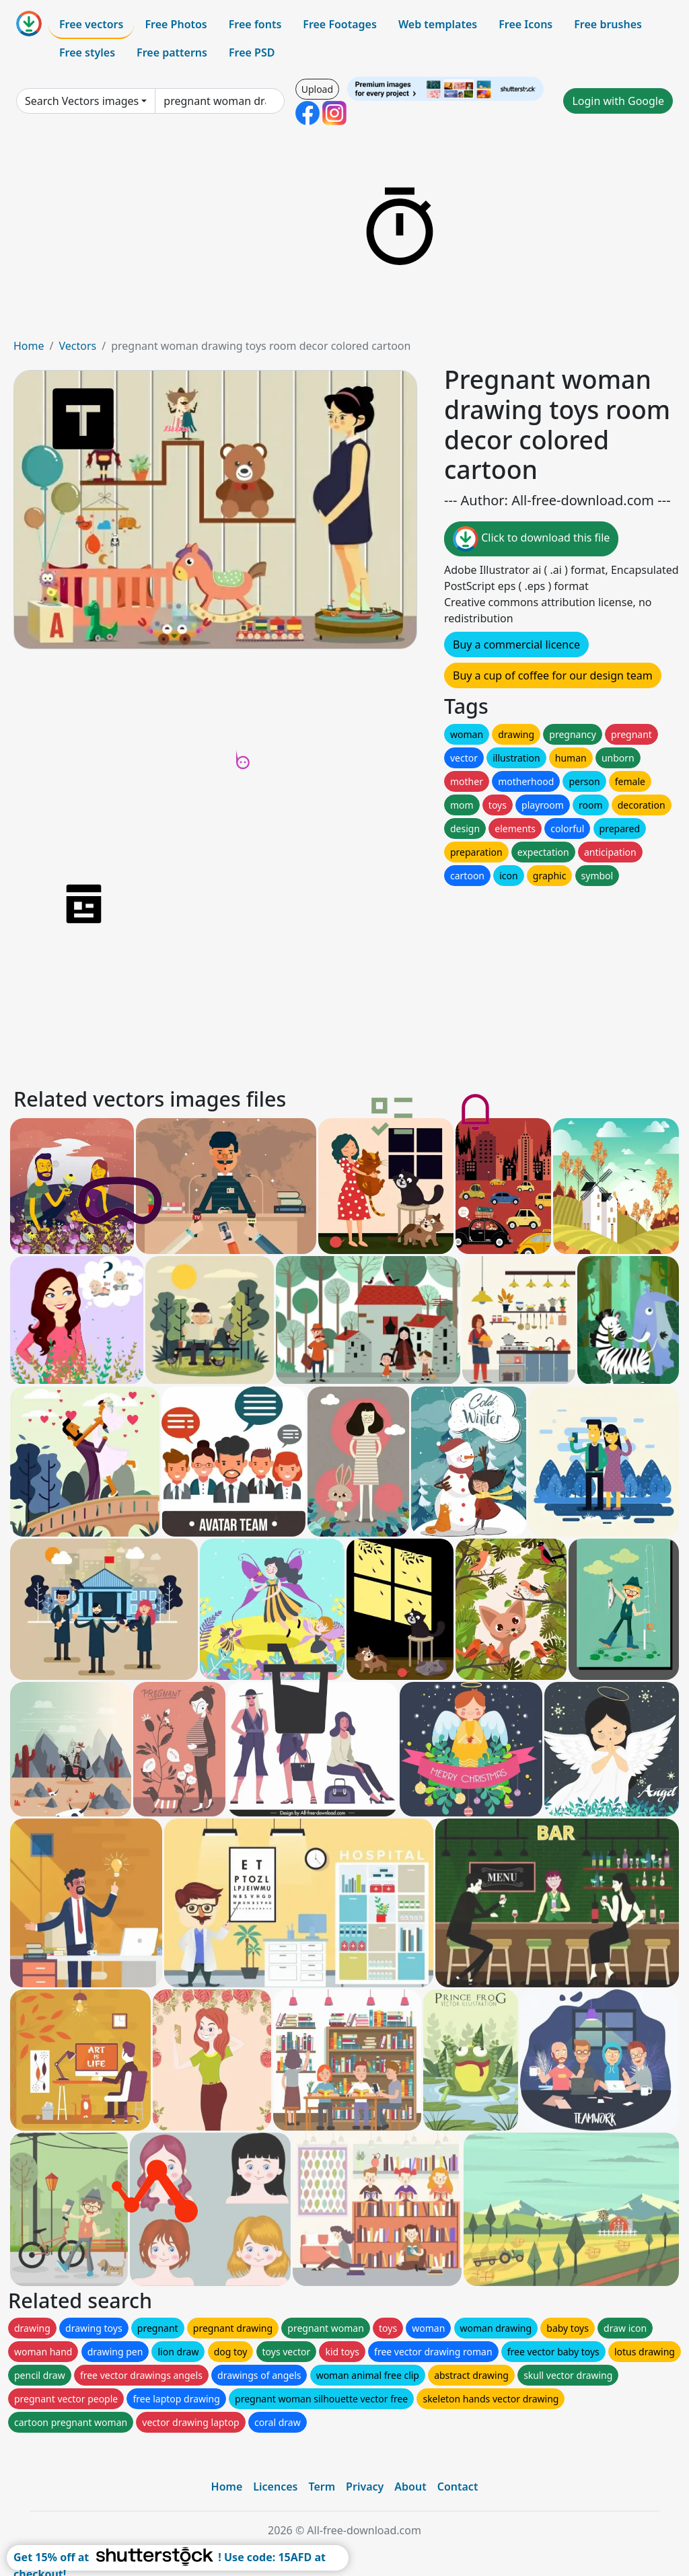 This screenshot has height=2576, width=689. I want to click on open Apple Pages document, so click(83, 904).